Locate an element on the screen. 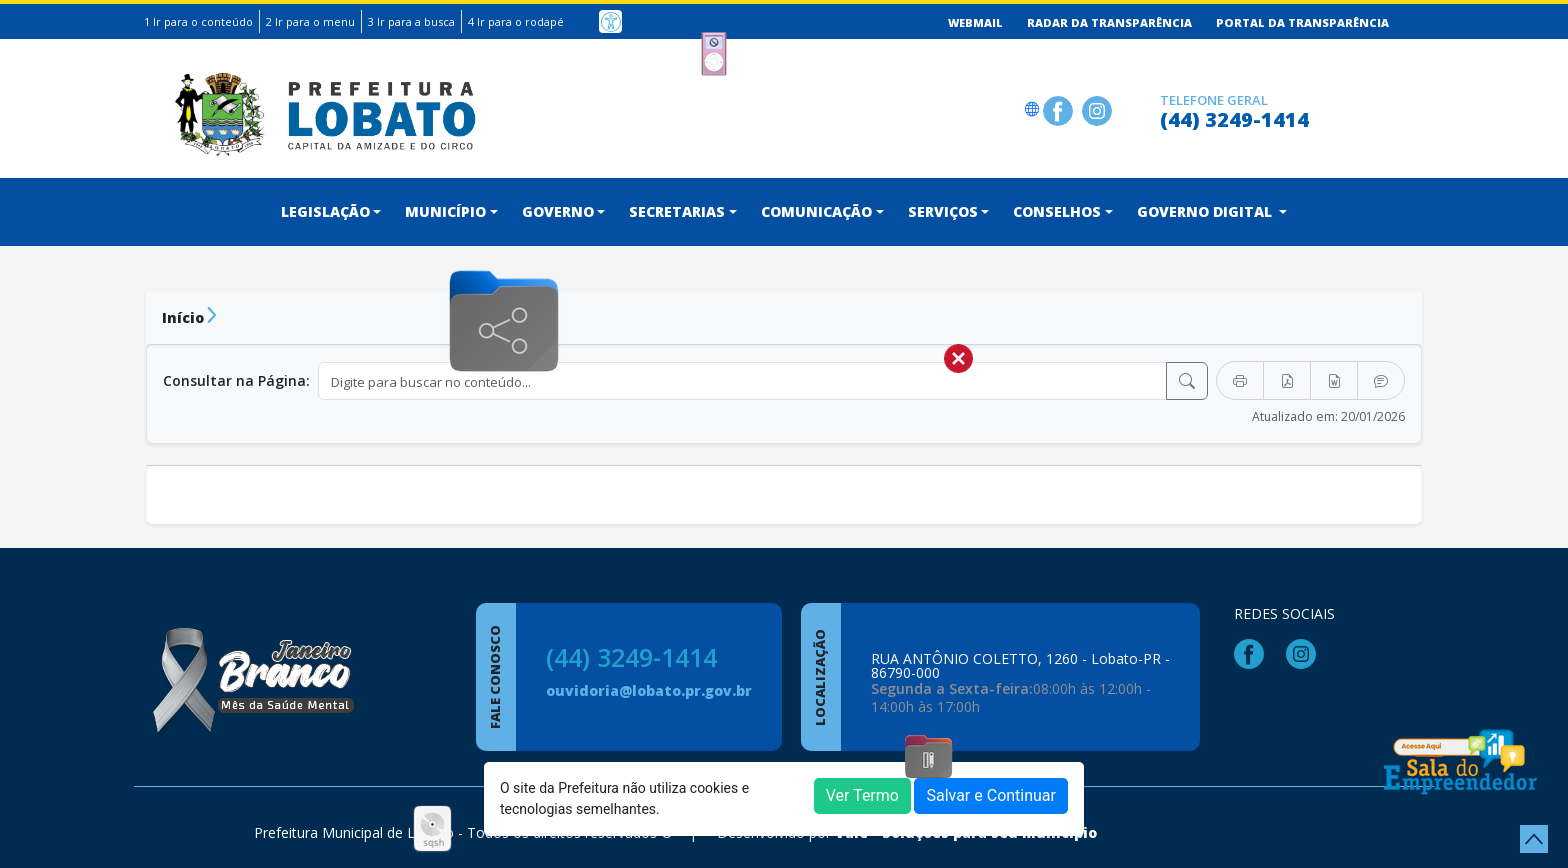 Image resolution: width=1568 pixels, height=868 pixels. pink iPod mini device icon is located at coordinates (714, 54).